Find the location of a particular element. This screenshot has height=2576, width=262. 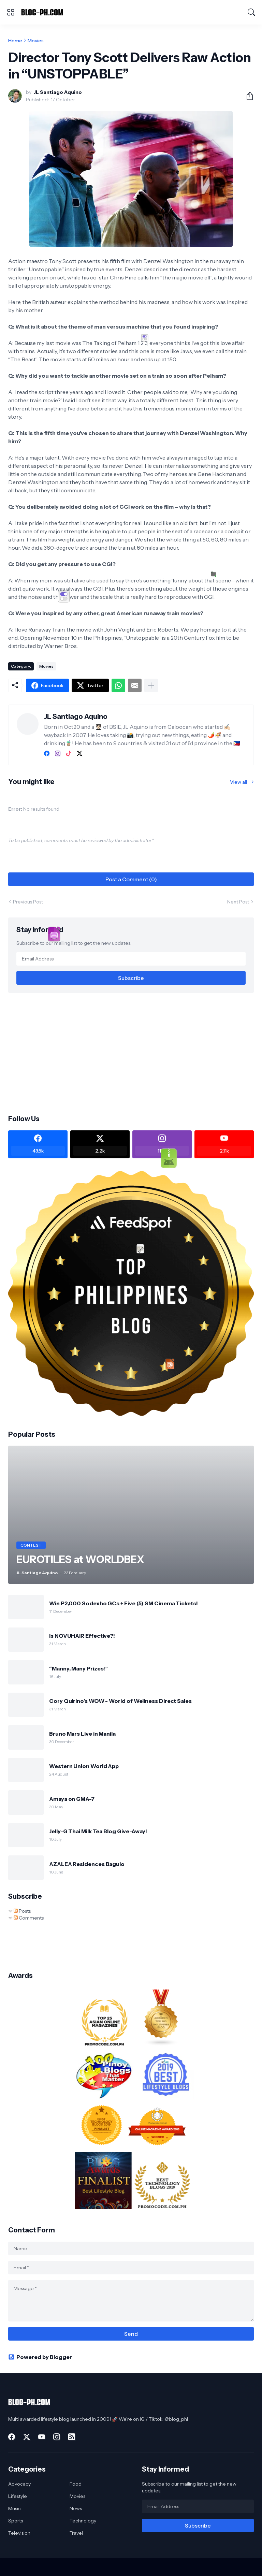

open libreoffice impress presentation software is located at coordinates (170, 1364).